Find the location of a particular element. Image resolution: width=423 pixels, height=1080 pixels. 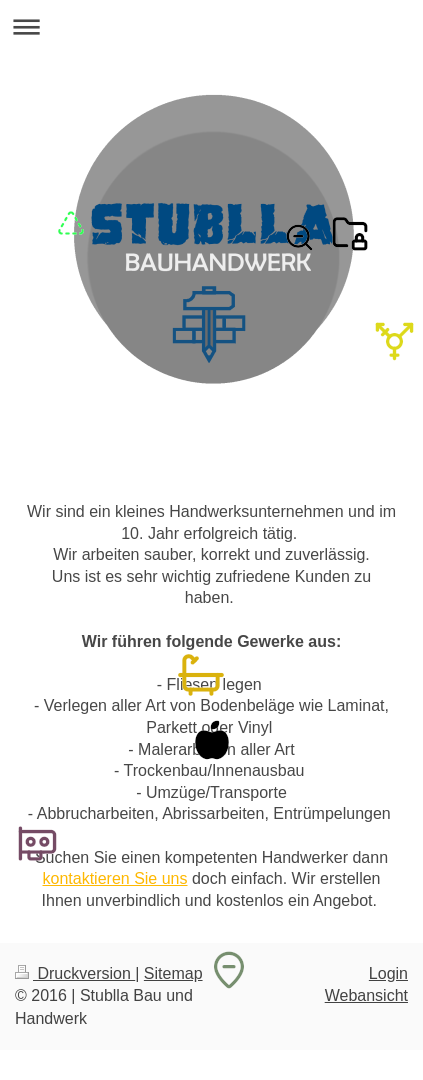

zoom out to see more of the view is located at coordinates (299, 237).